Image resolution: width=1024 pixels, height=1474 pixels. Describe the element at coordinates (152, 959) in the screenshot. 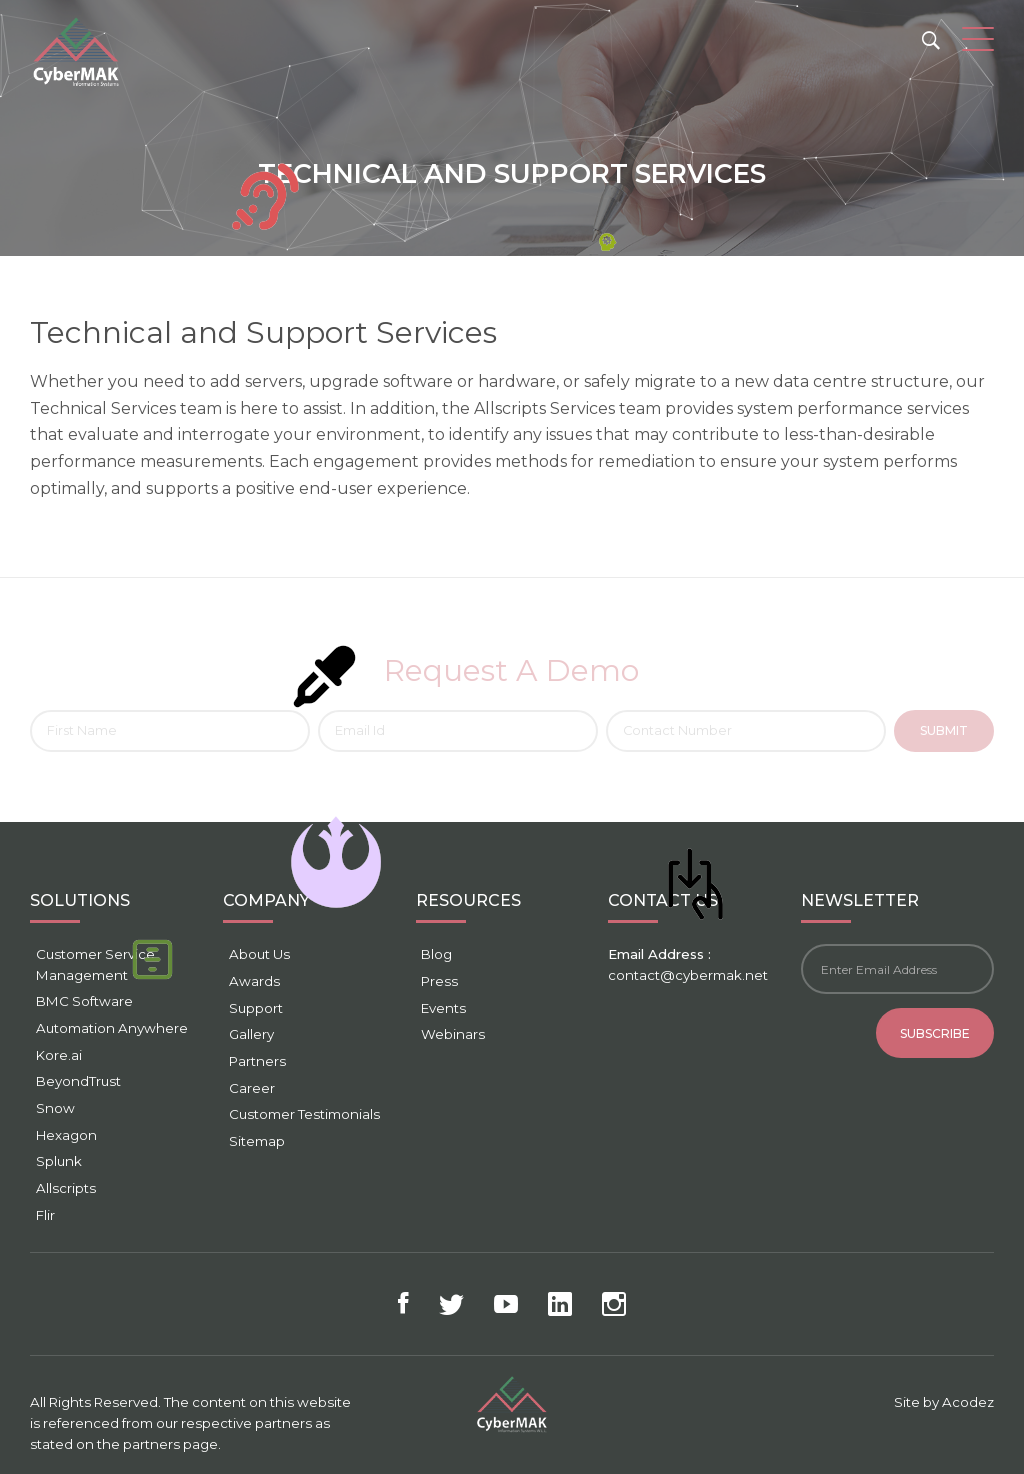

I see `center align content with stretch distribution` at that location.